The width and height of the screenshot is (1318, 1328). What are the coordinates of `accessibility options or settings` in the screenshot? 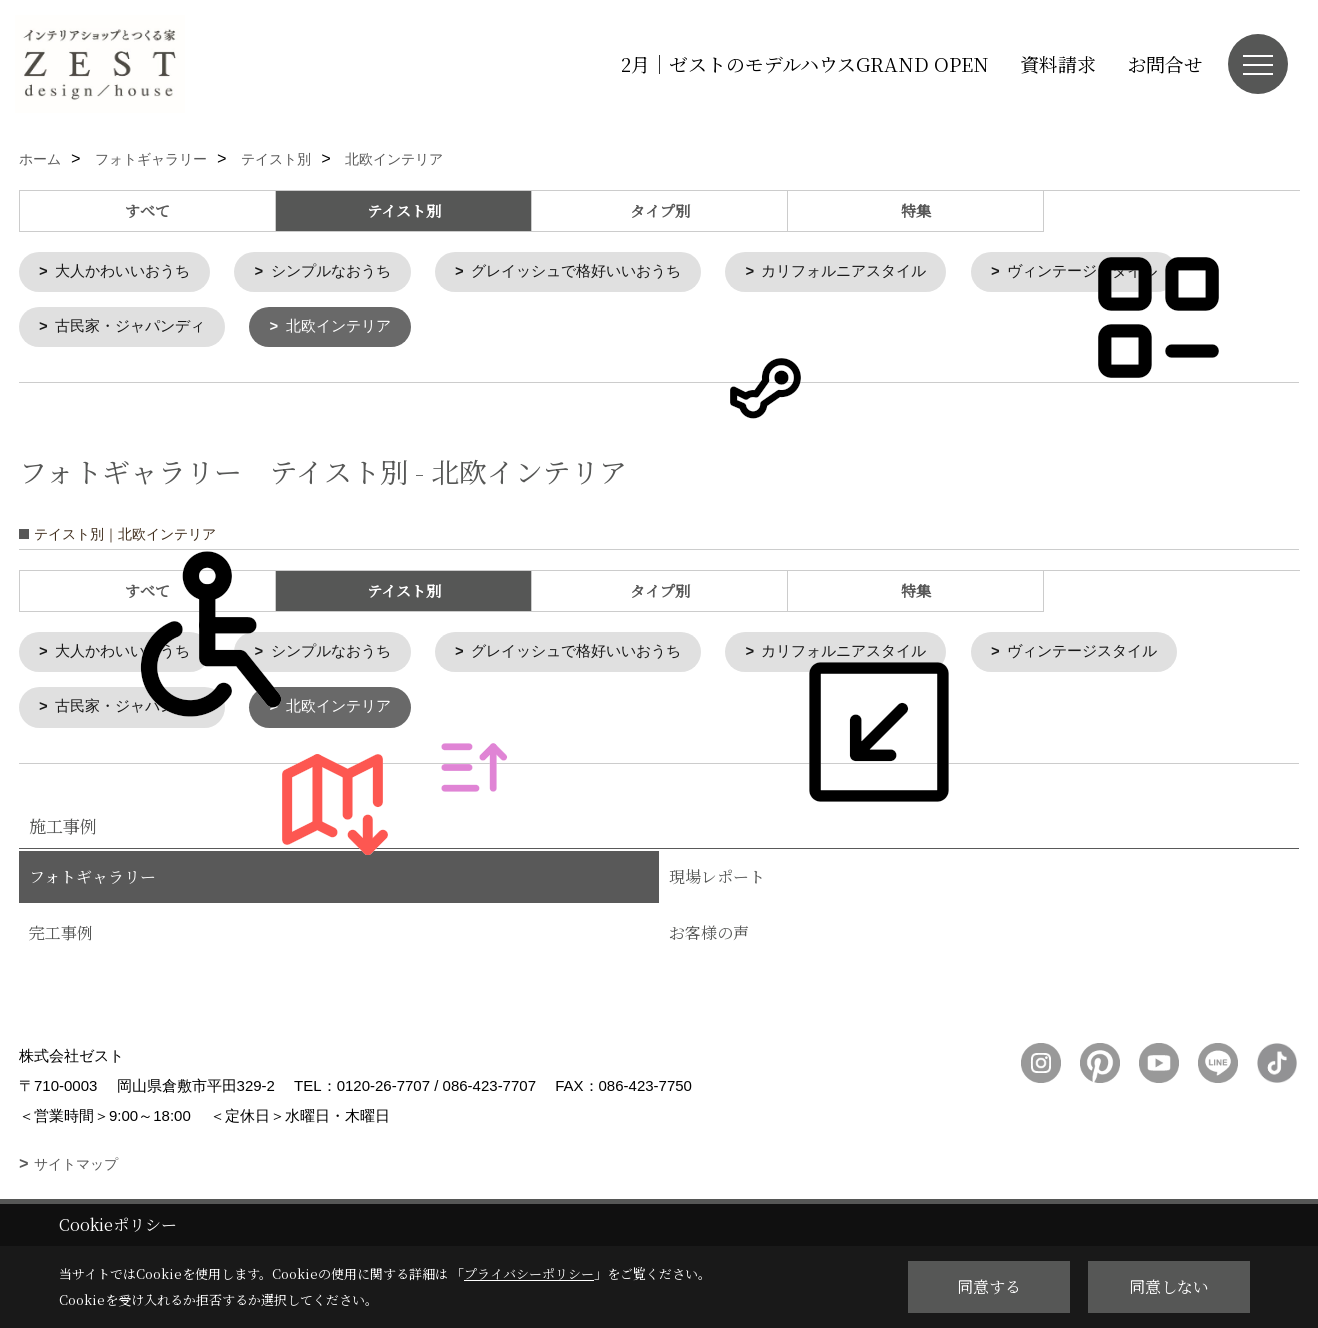 It's located at (215, 633).